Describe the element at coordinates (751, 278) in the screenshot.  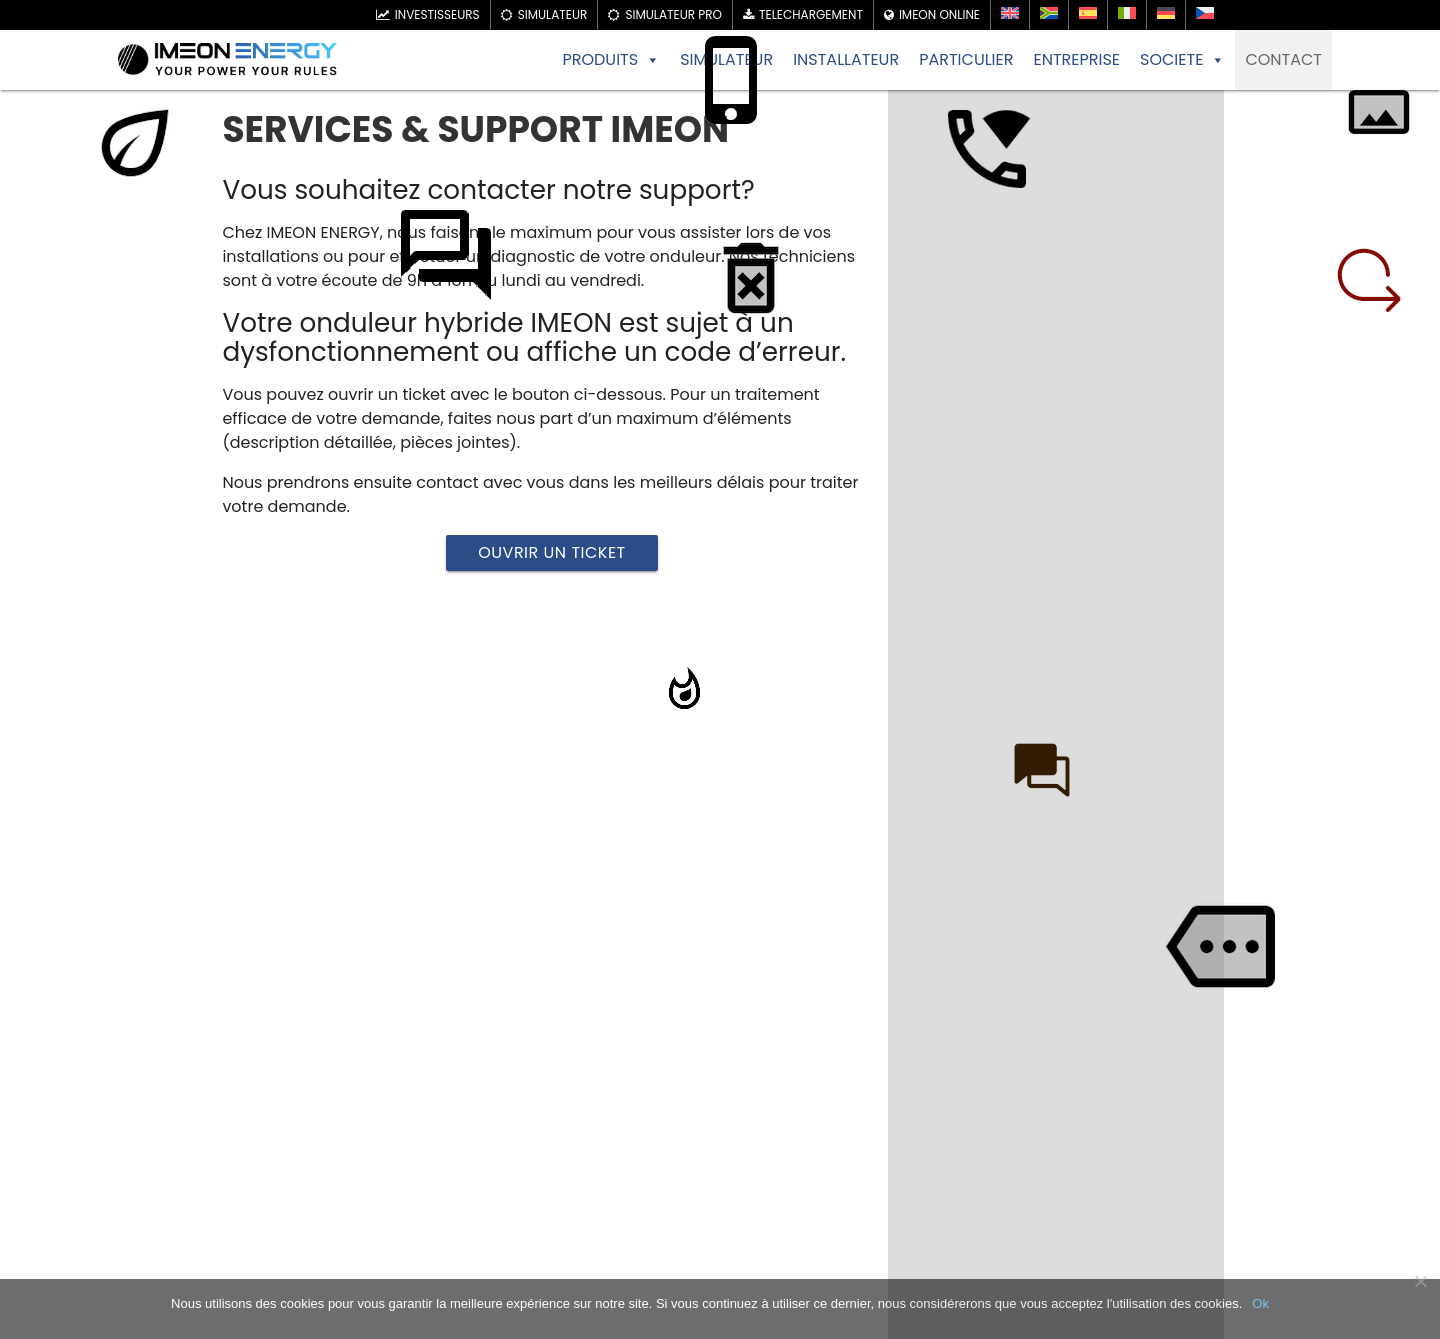
I see `permanently delete an item` at that location.